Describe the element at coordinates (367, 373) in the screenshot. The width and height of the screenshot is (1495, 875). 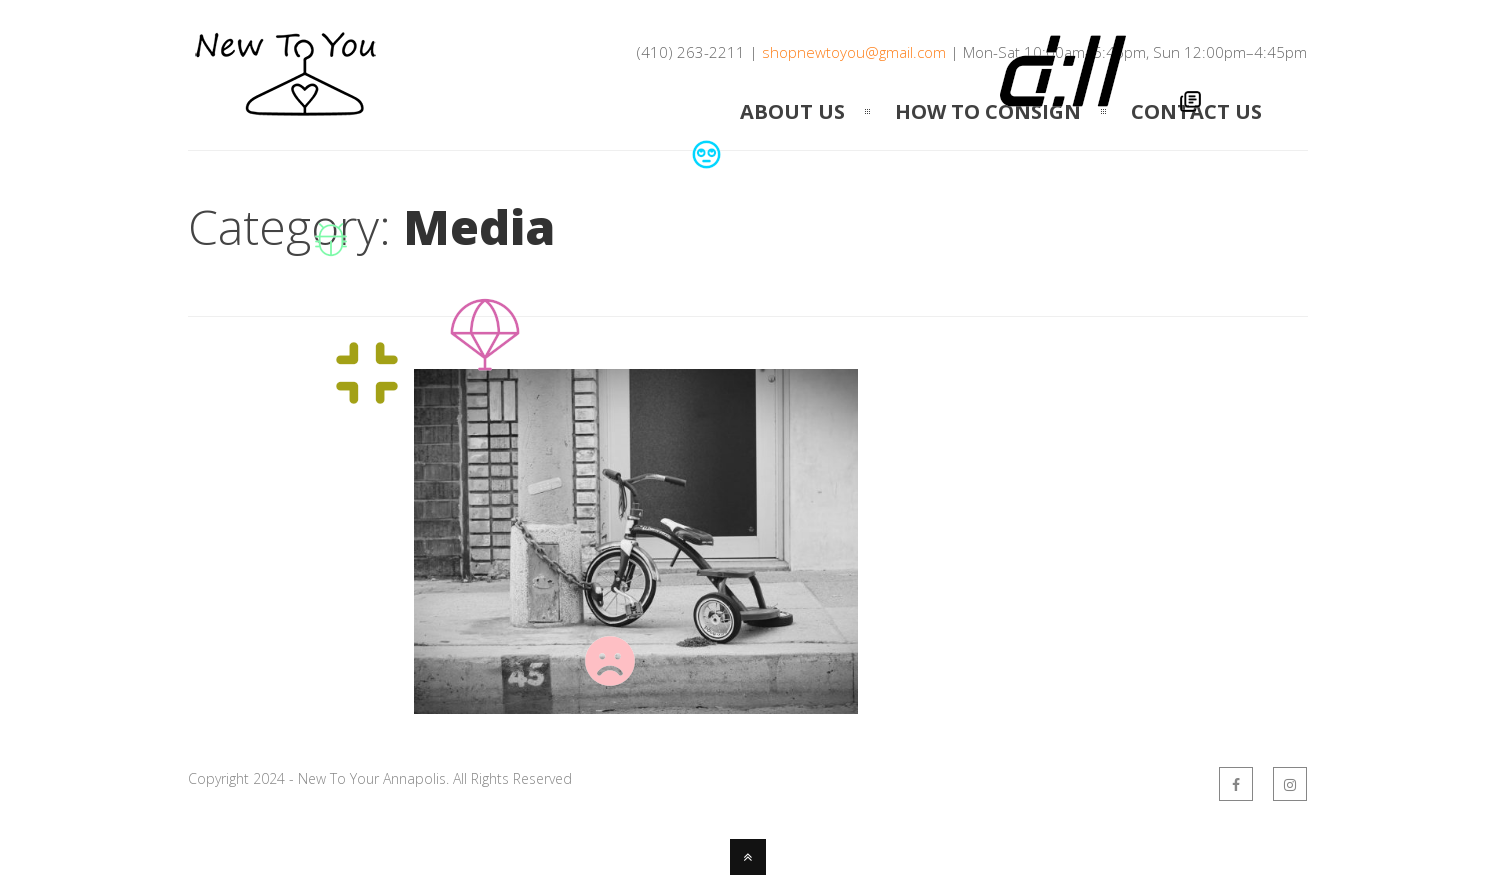
I see `compress or reduce content size` at that location.